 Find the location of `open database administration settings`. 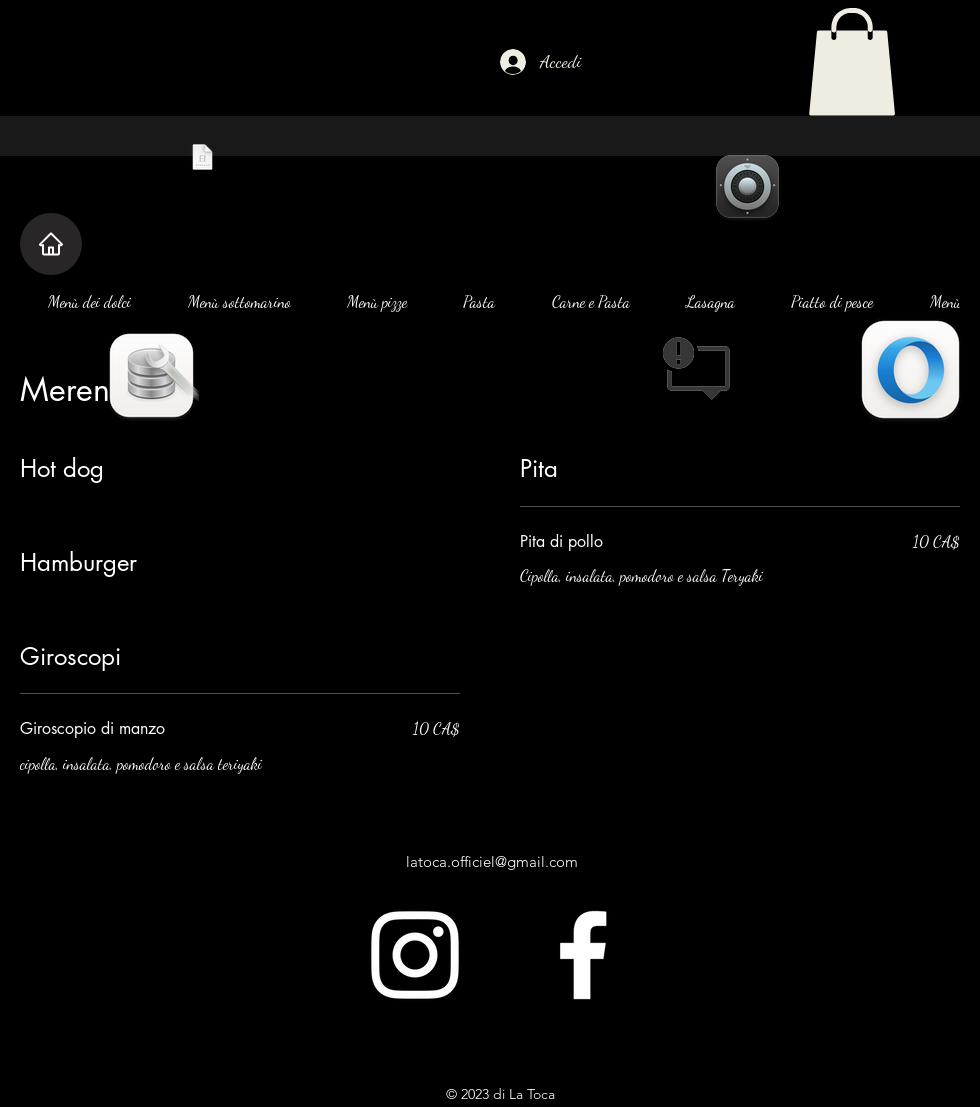

open database administration settings is located at coordinates (151, 375).